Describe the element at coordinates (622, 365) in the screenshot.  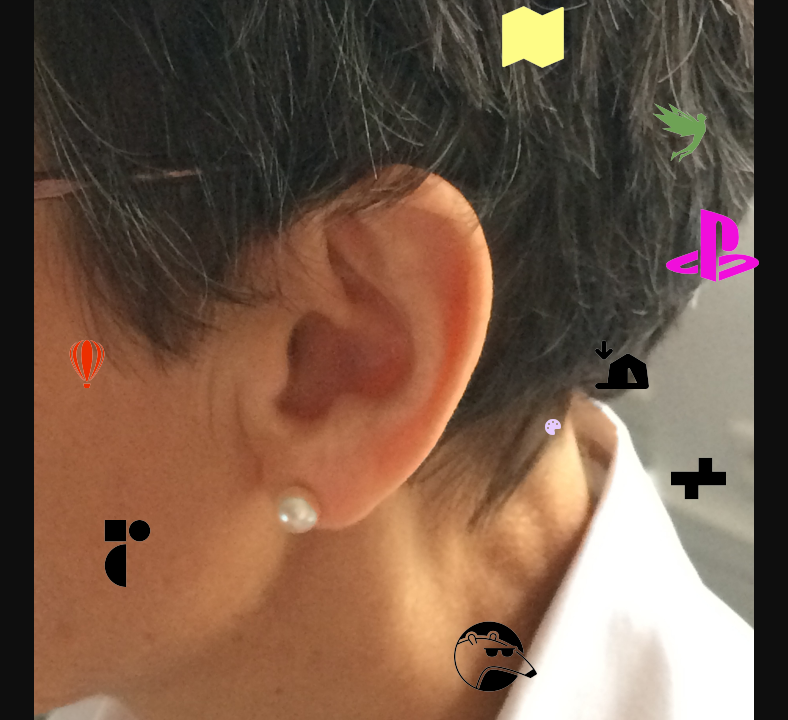
I see `download campsite or camping information` at that location.